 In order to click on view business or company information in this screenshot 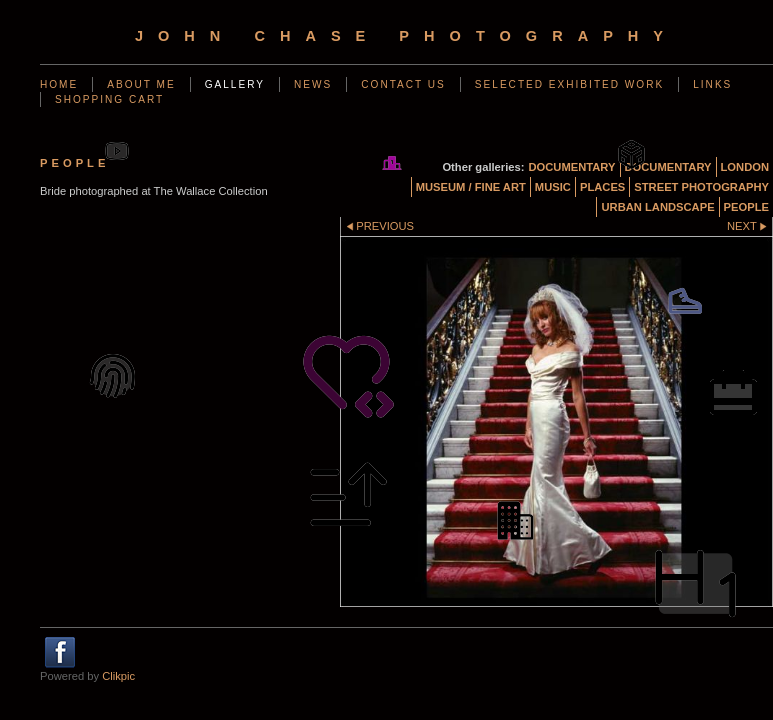, I will do `click(515, 520)`.